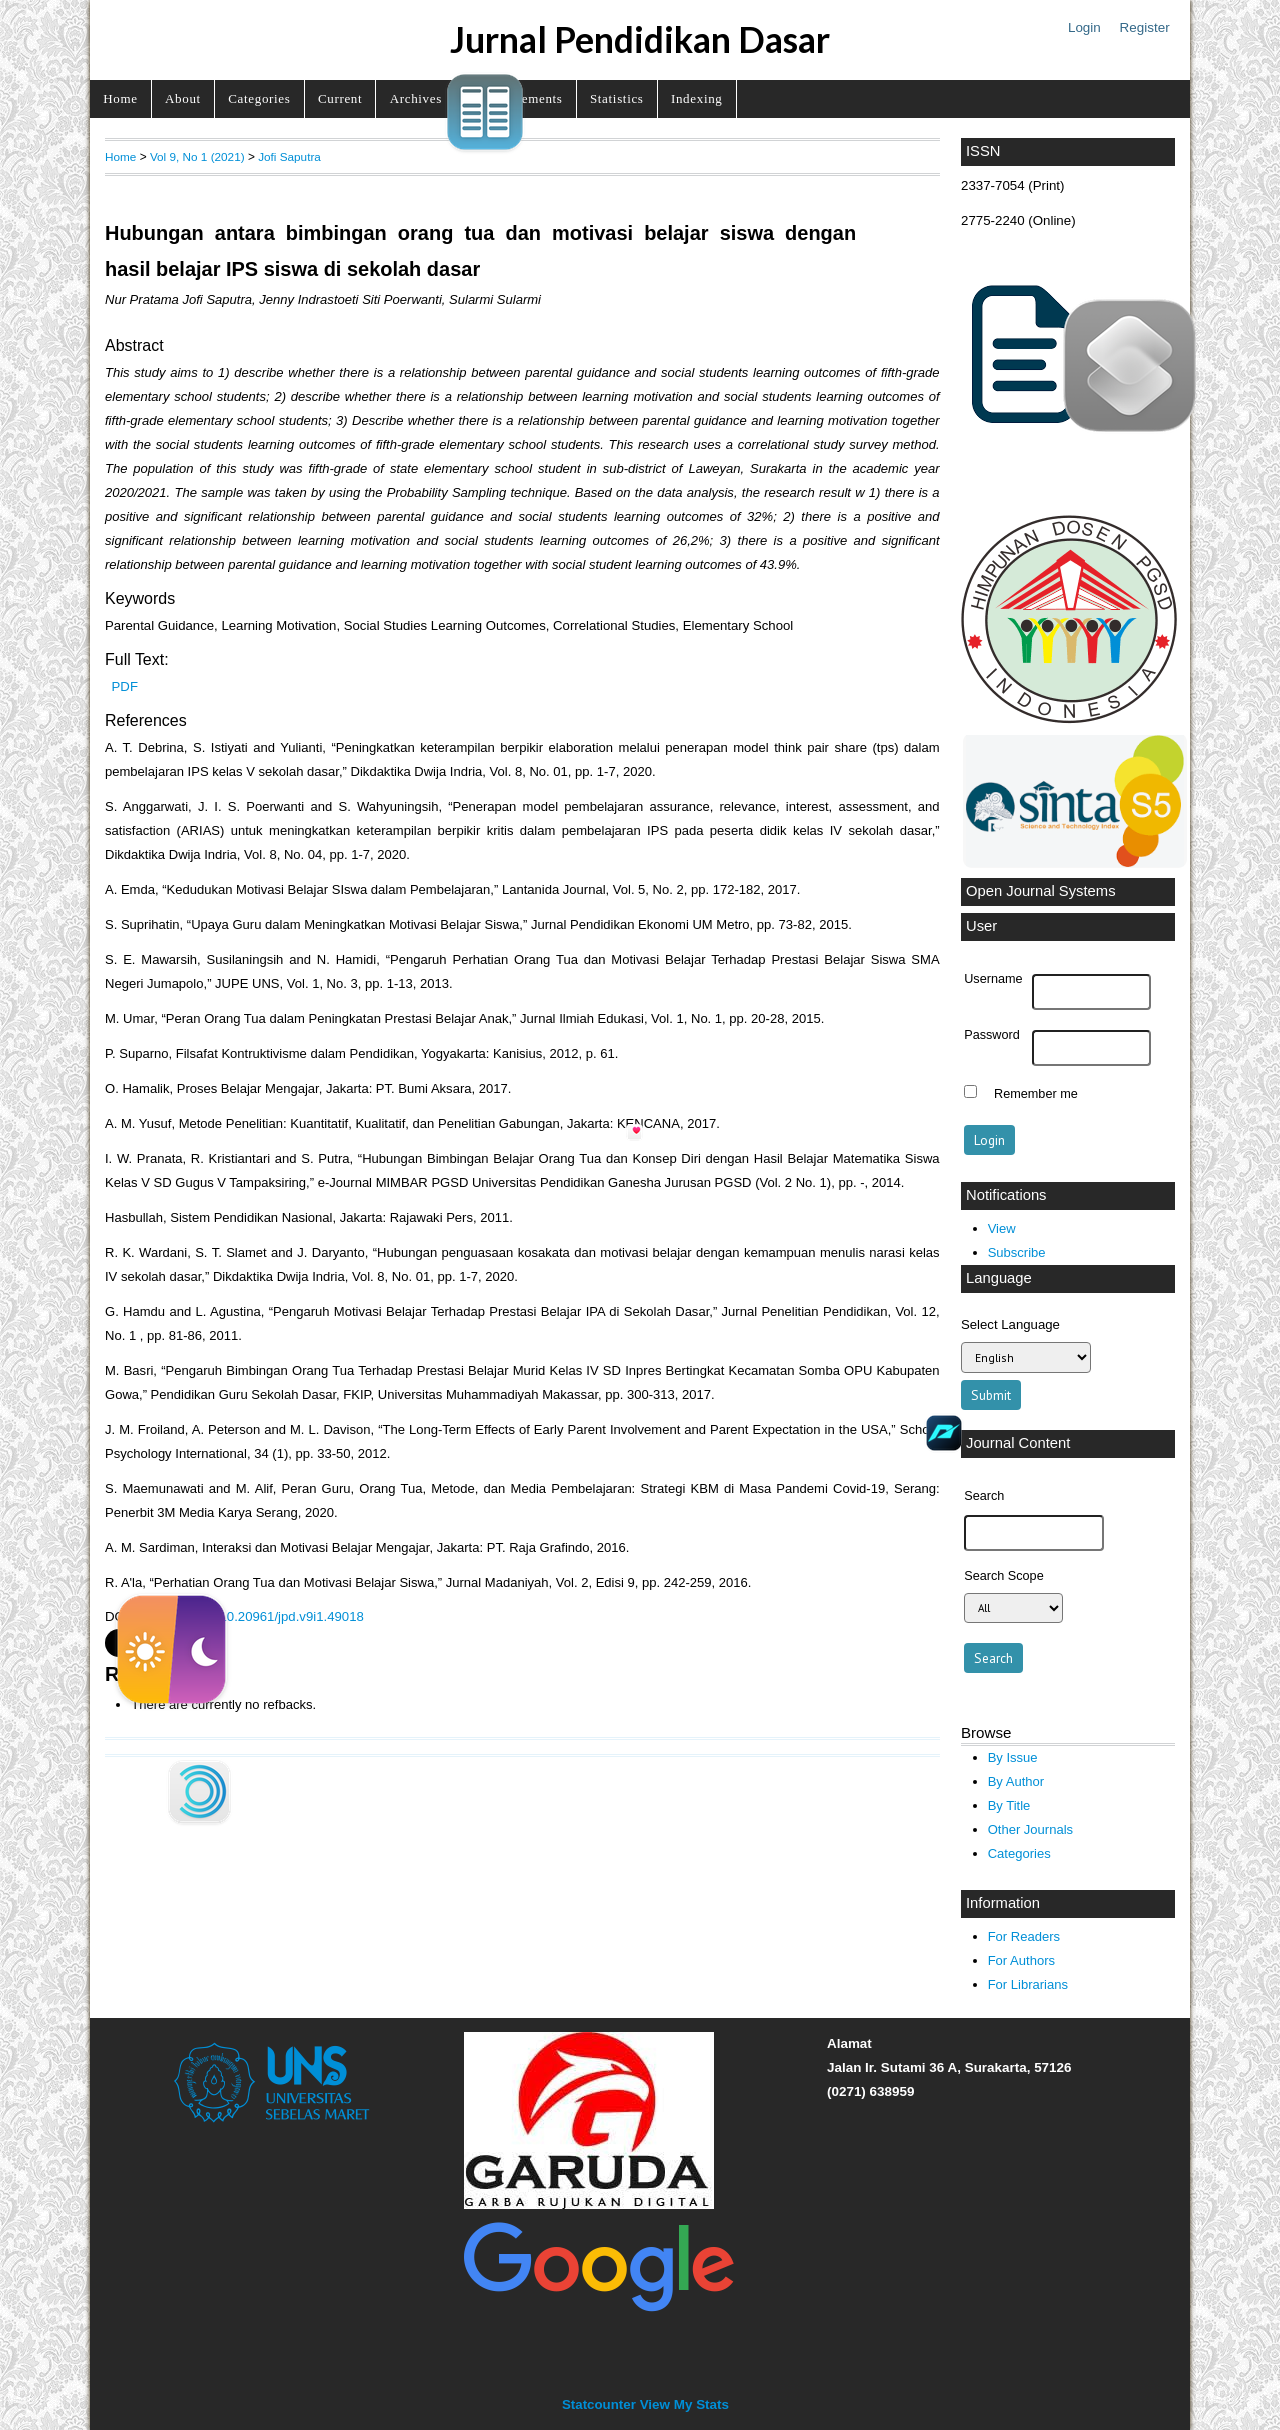 Image resolution: width=1280 pixels, height=2430 pixels. Describe the element at coordinates (944, 1433) in the screenshot. I see `launch need for speed carbon game` at that location.